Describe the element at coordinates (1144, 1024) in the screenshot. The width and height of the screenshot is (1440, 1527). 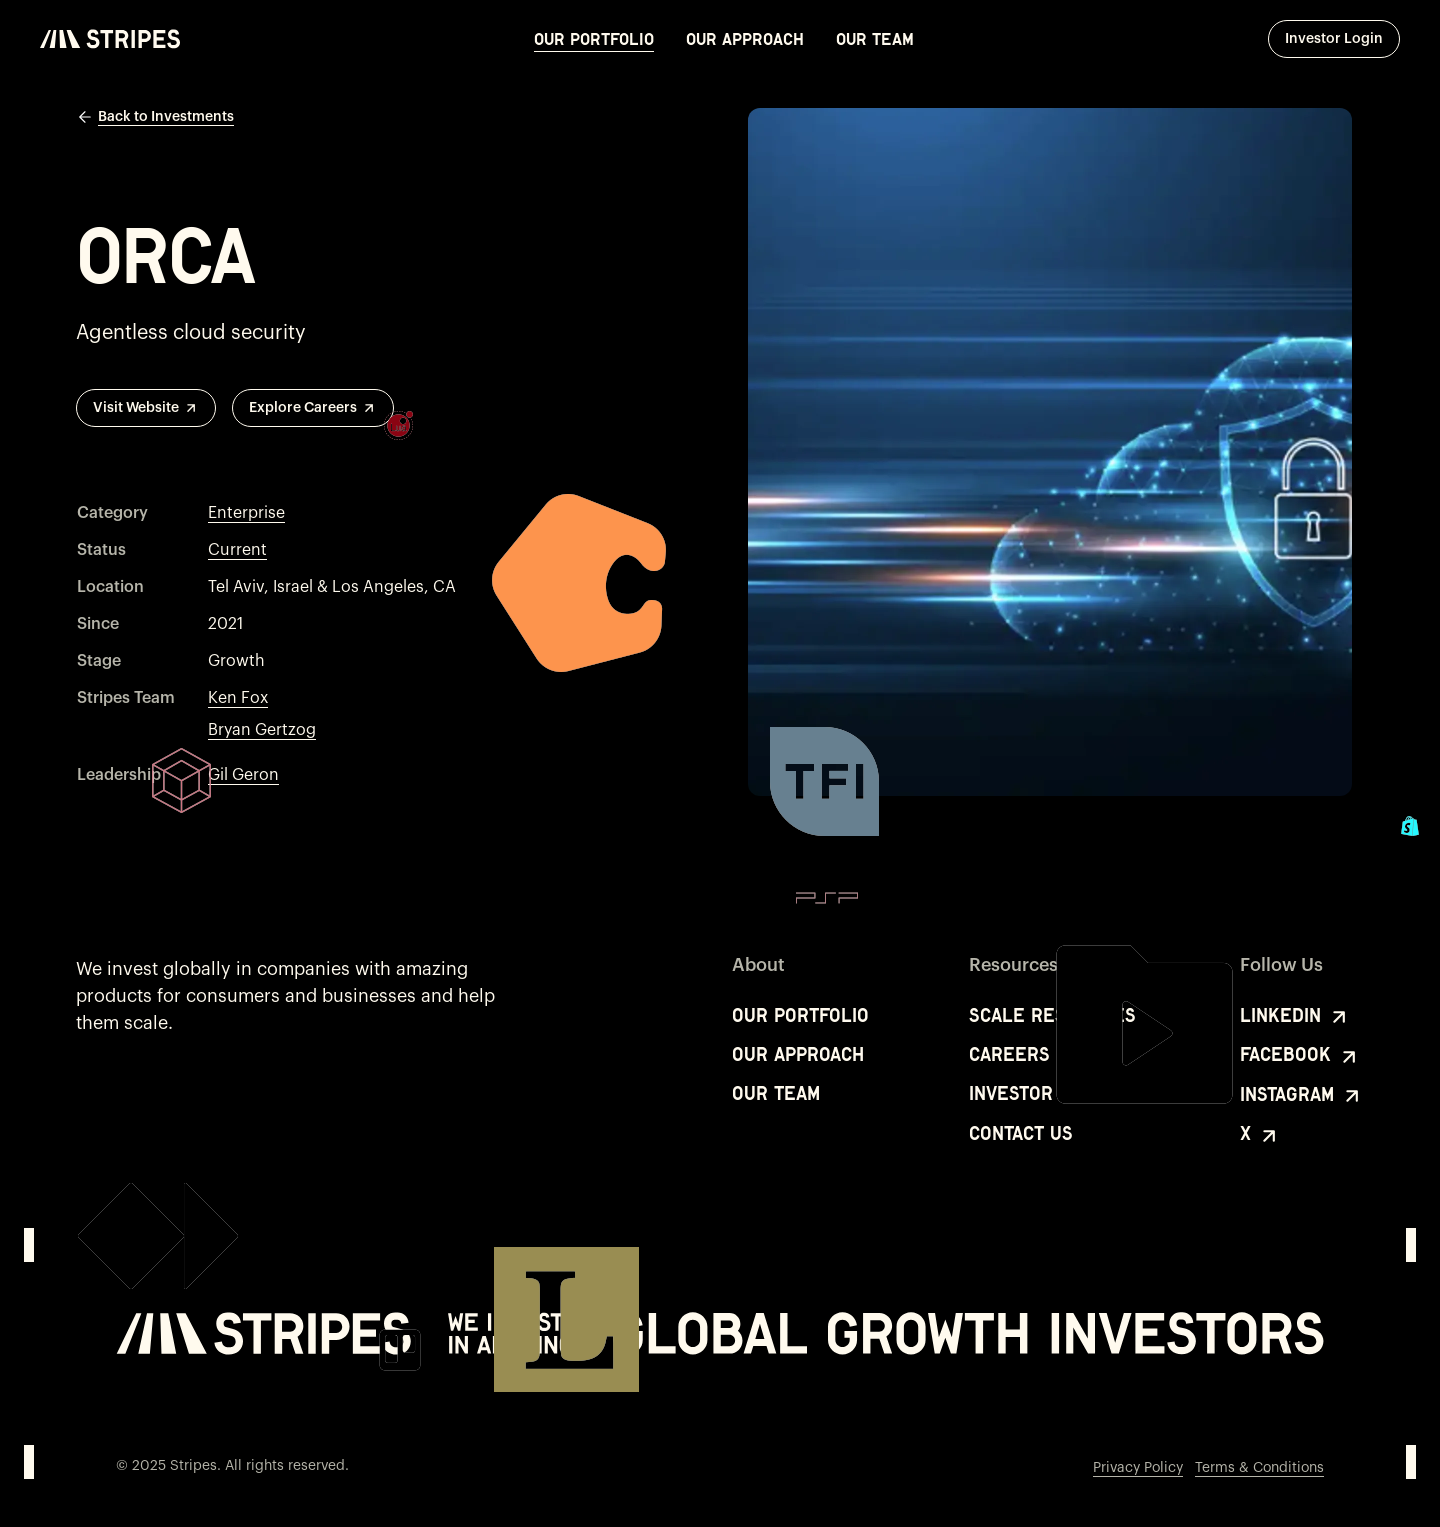
I see `open video folder` at that location.